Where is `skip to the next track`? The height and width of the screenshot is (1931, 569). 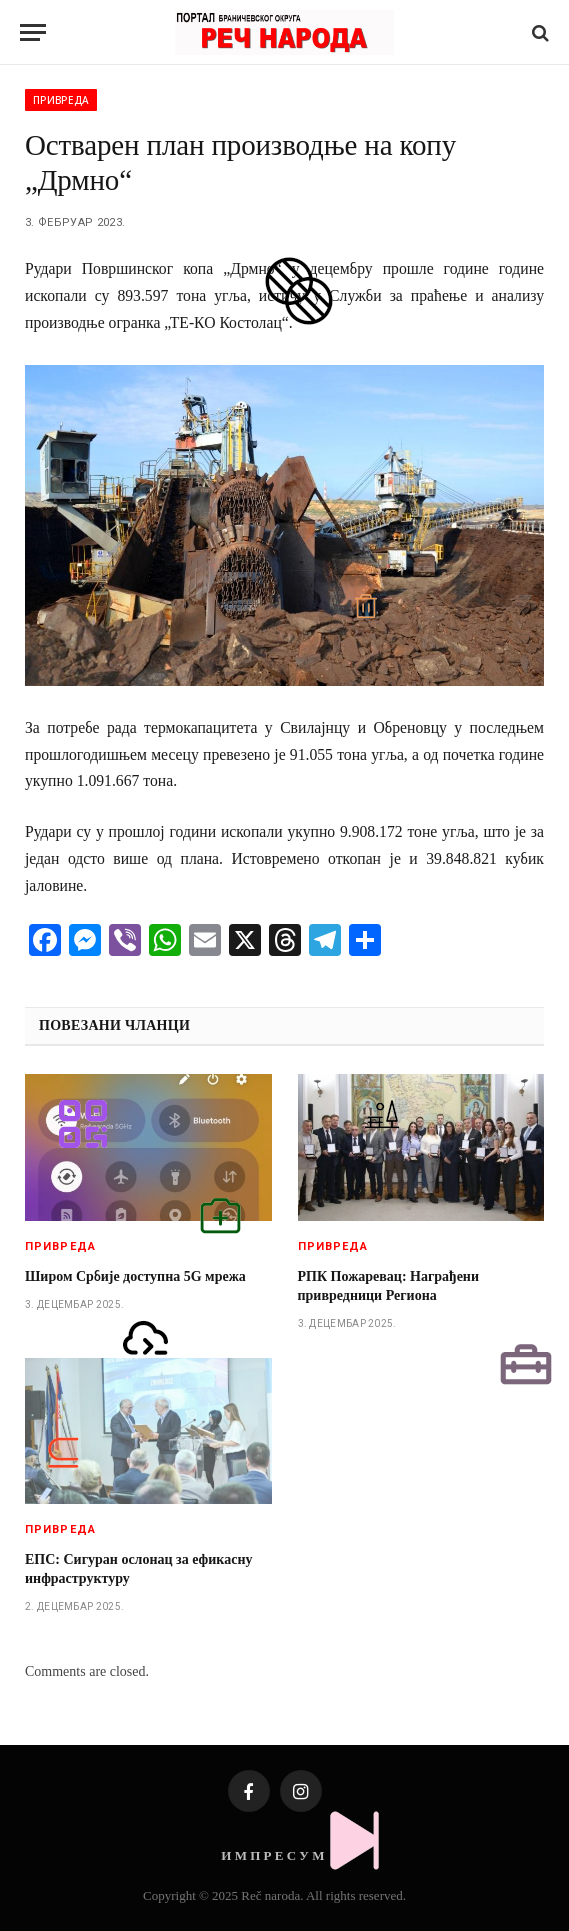 skip to the next track is located at coordinates (354, 1840).